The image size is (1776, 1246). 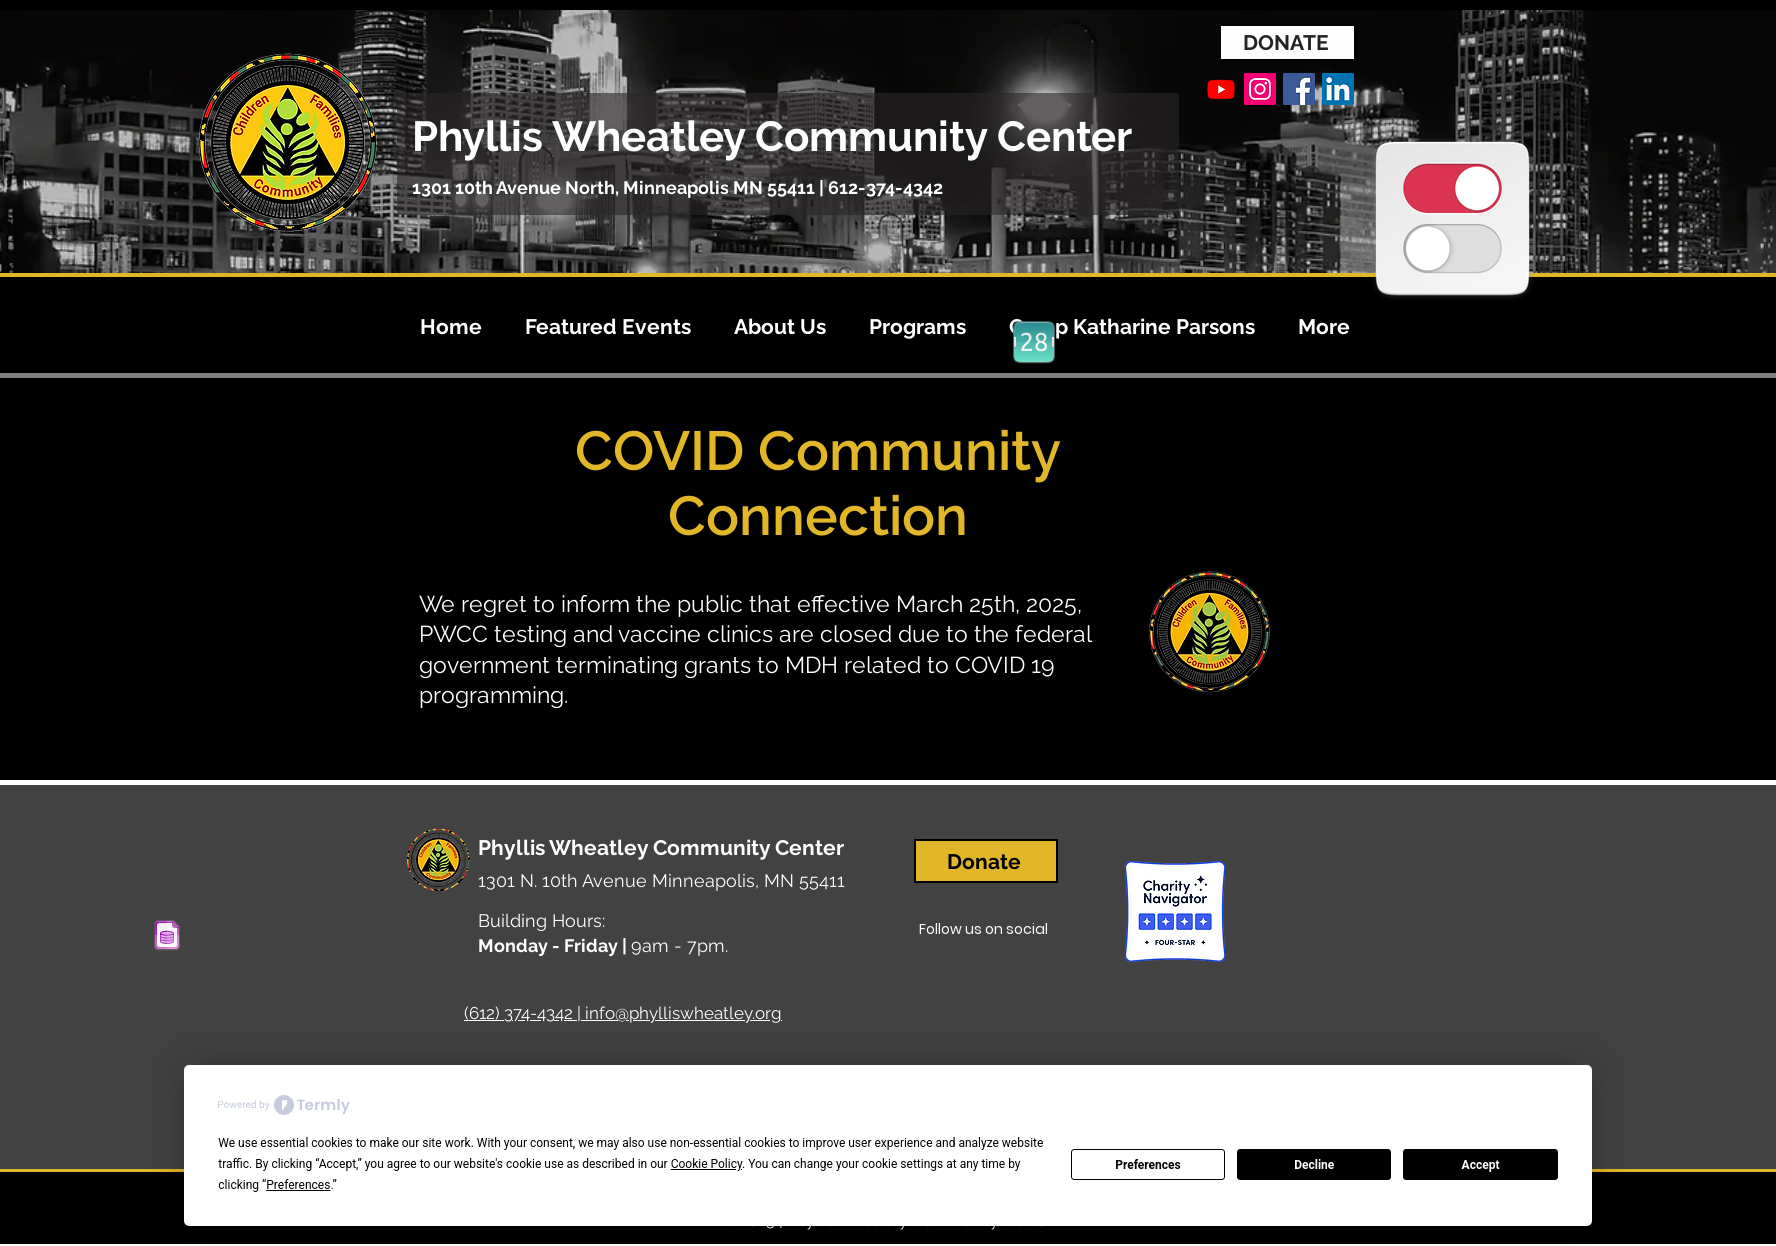 I want to click on open the gnome calendar app, so click(x=1034, y=342).